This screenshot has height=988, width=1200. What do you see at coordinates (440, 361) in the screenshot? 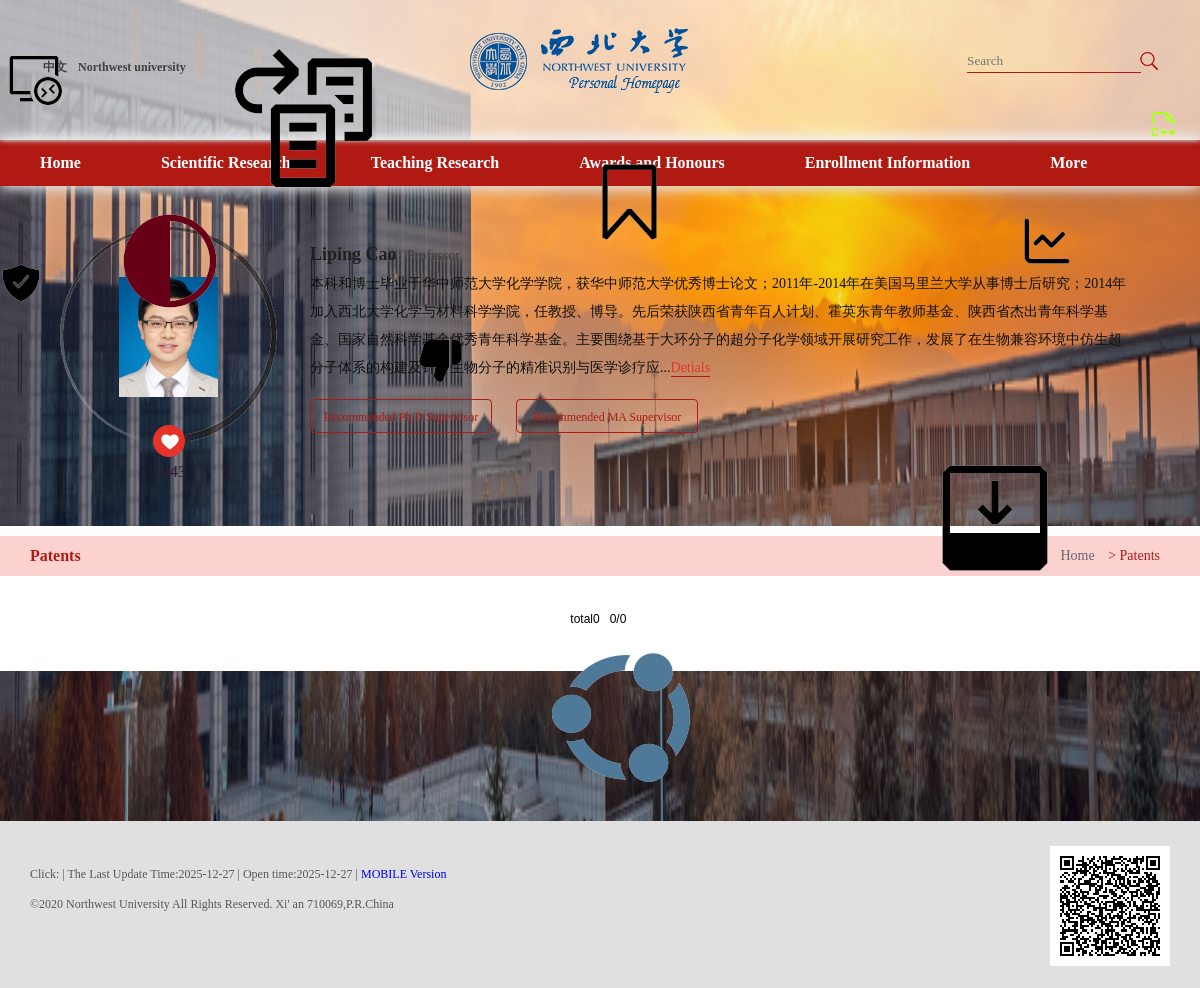
I see `dislike or downvote content` at bounding box center [440, 361].